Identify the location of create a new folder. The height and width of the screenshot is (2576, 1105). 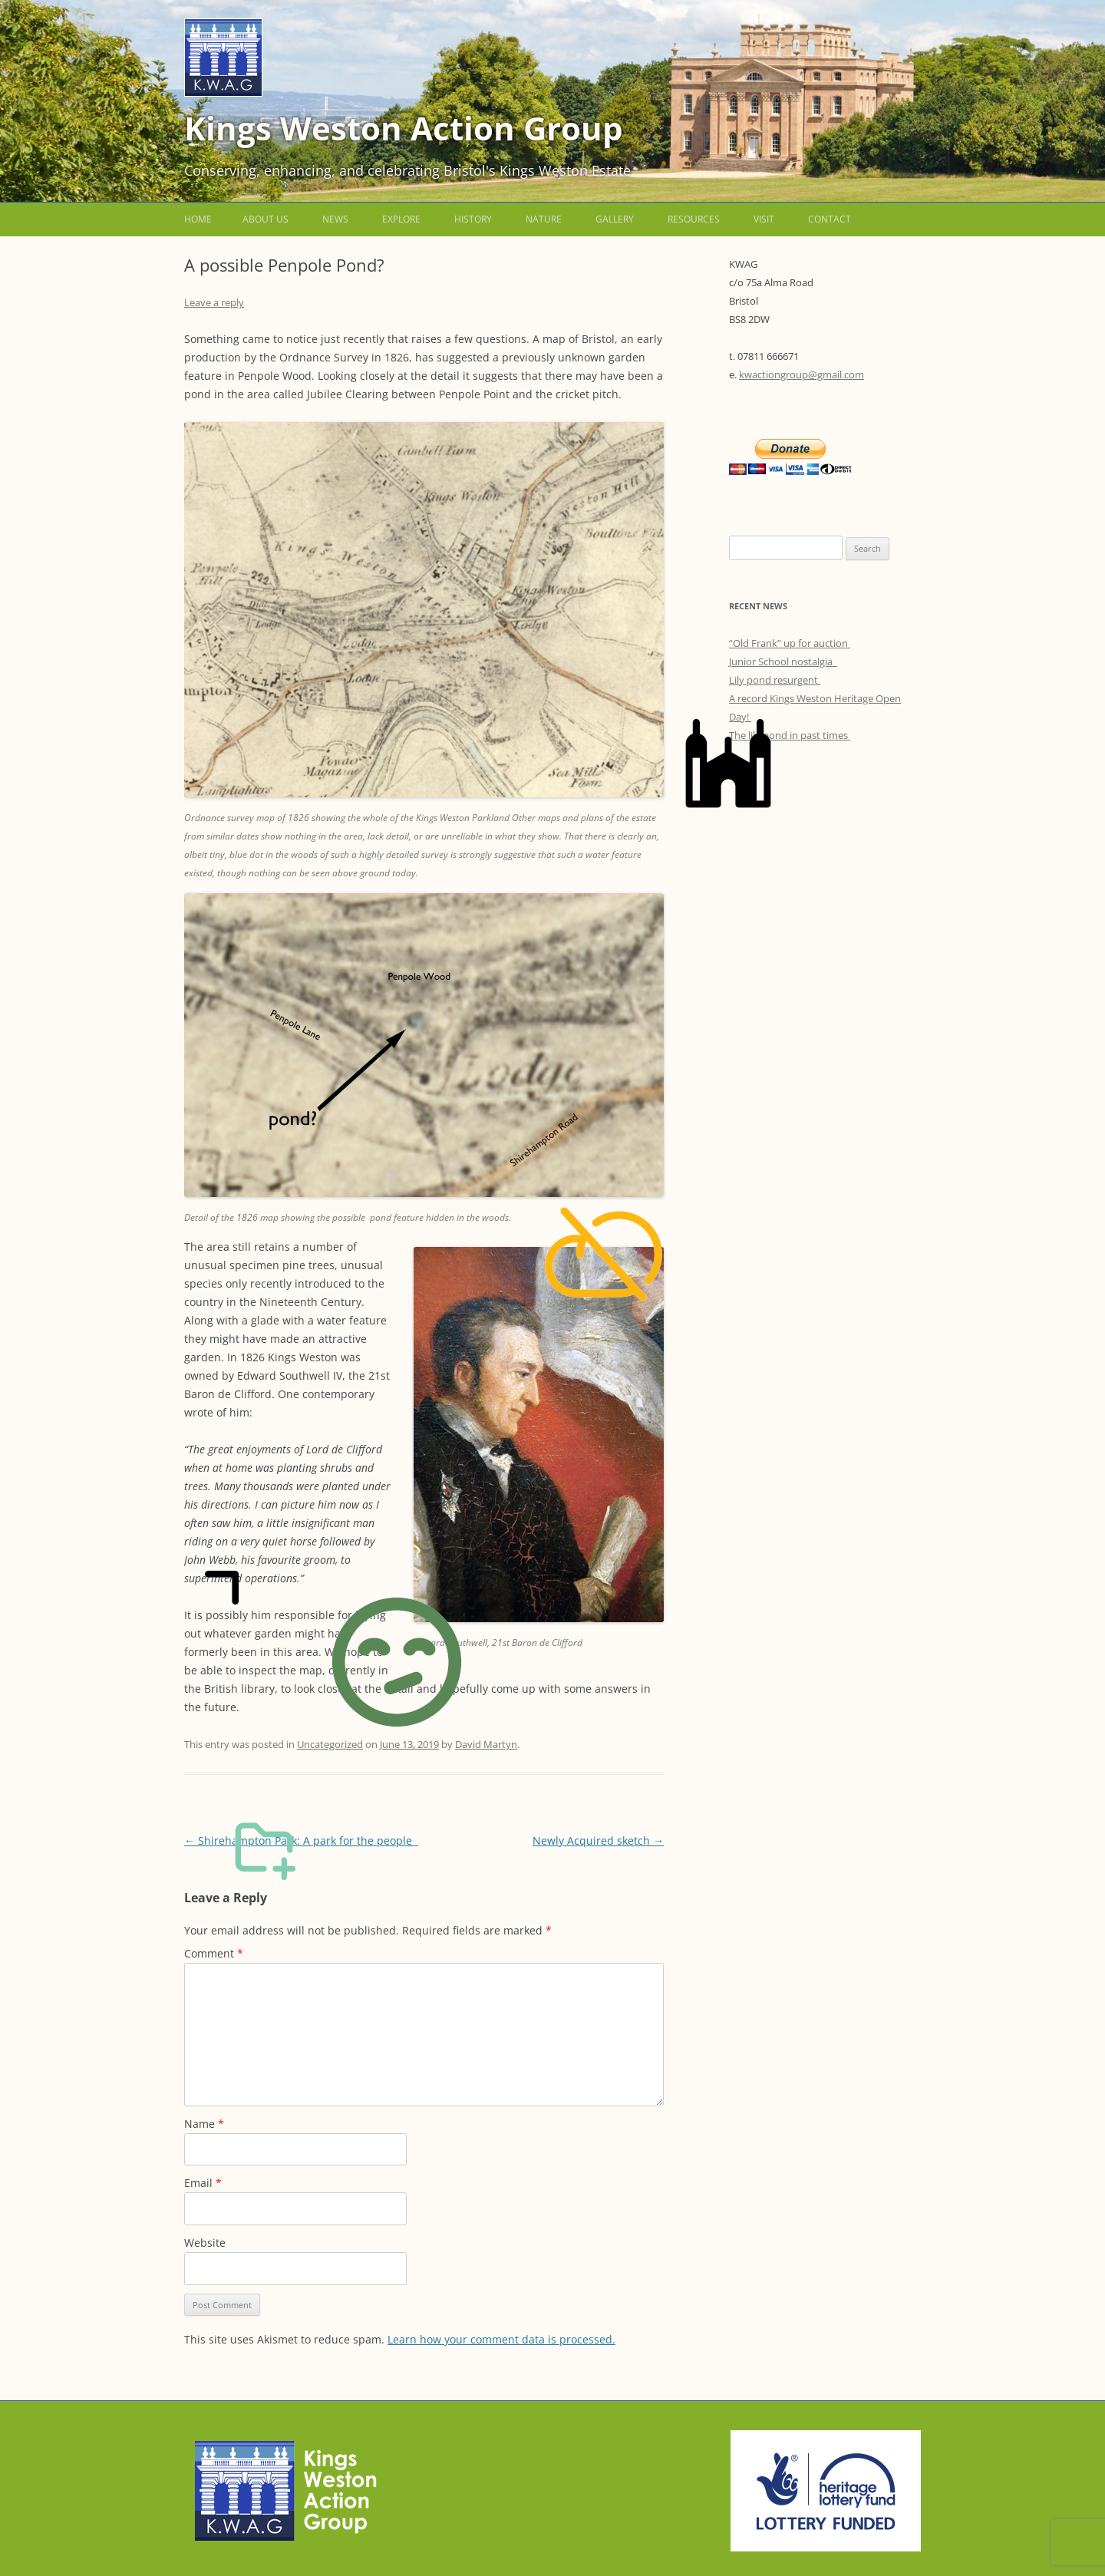
(264, 1849).